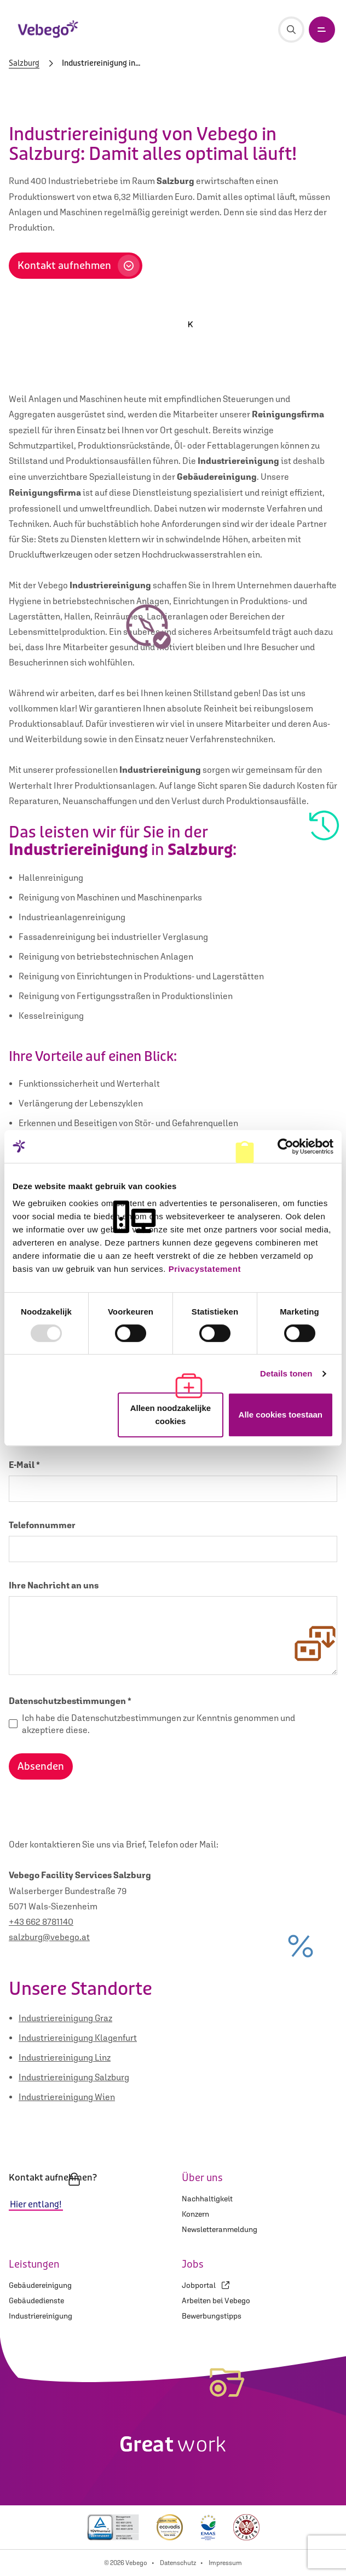 The height and width of the screenshot is (2576, 346). I want to click on view or apply a percentage value, so click(301, 1946).